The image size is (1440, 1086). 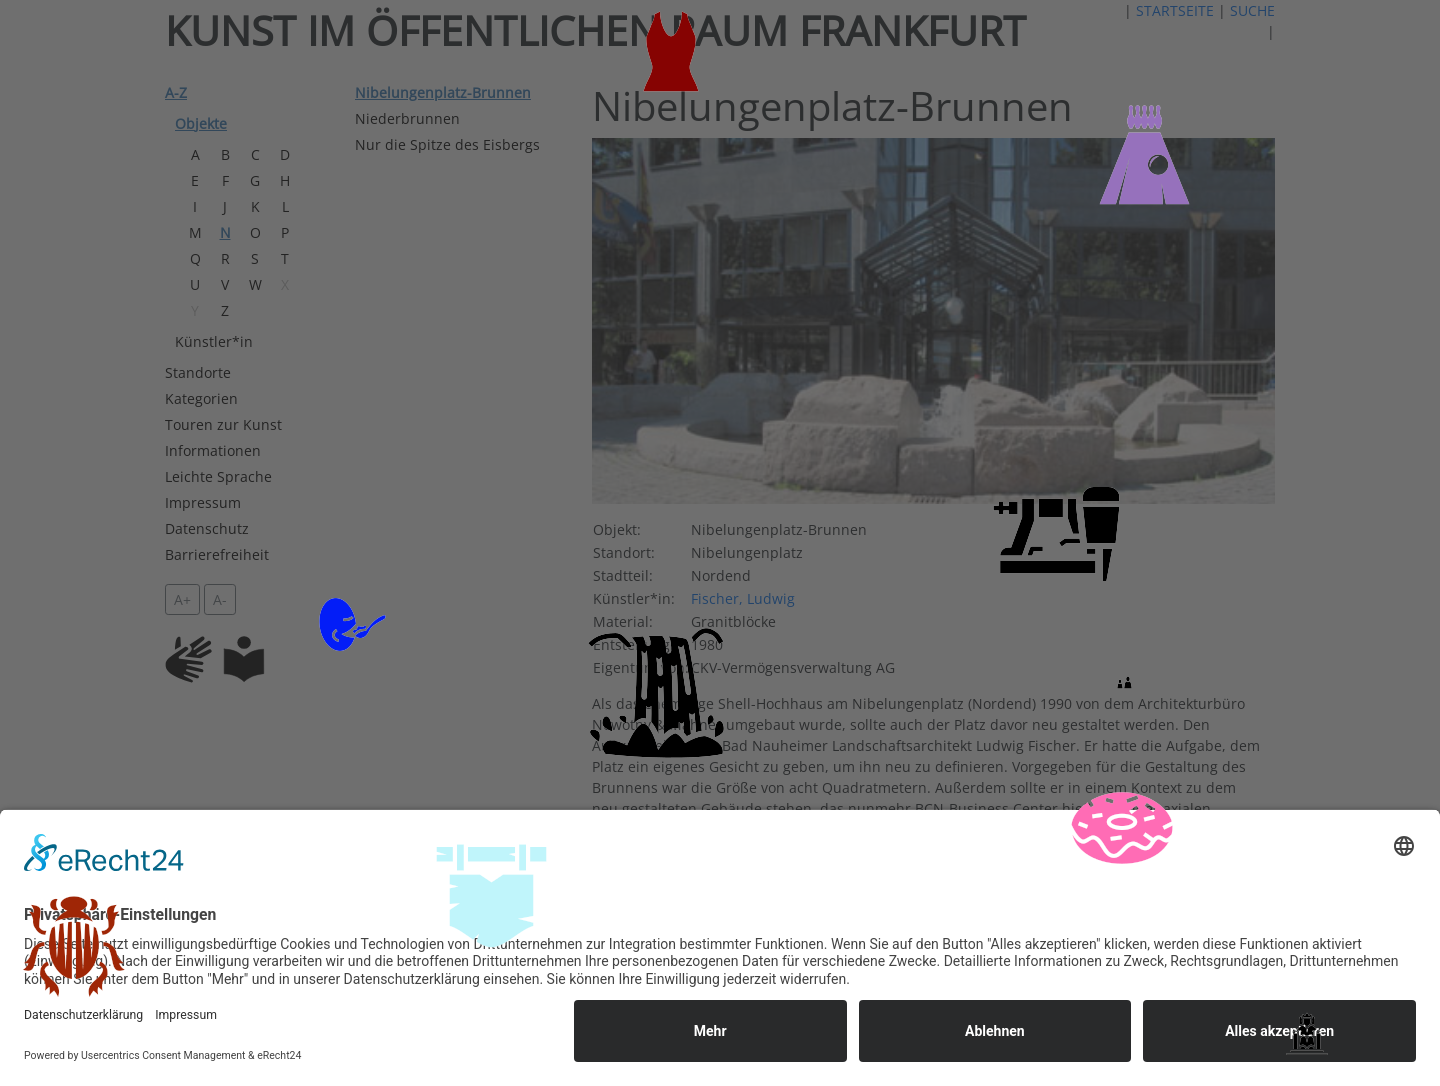 I want to click on view age-appropriate content settings, so click(x=1124, y=682).